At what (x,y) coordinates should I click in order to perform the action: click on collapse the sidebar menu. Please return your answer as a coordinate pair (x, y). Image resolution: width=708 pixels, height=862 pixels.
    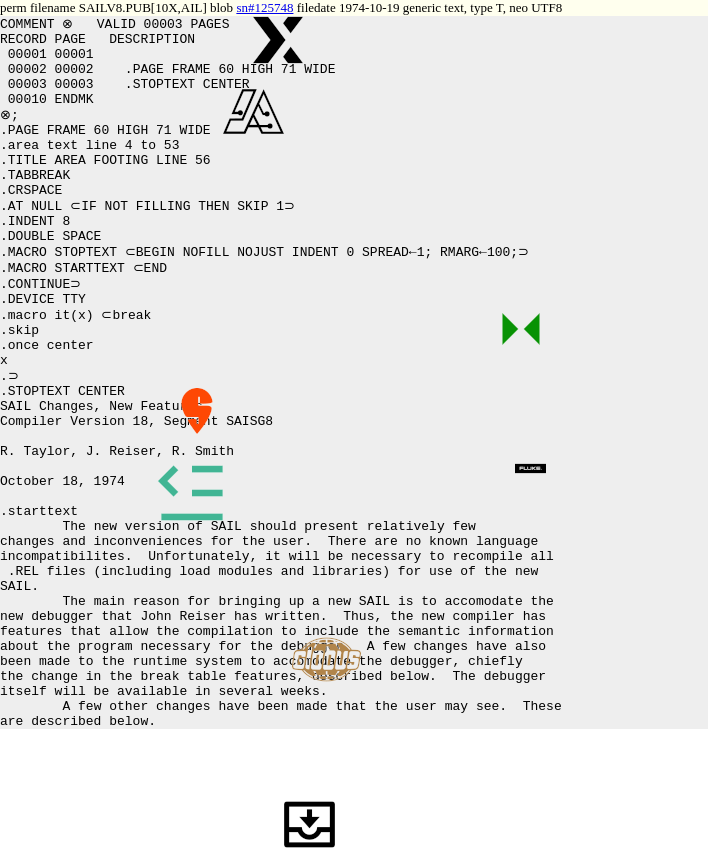
    Looking at the image, I should click on (192, 493).